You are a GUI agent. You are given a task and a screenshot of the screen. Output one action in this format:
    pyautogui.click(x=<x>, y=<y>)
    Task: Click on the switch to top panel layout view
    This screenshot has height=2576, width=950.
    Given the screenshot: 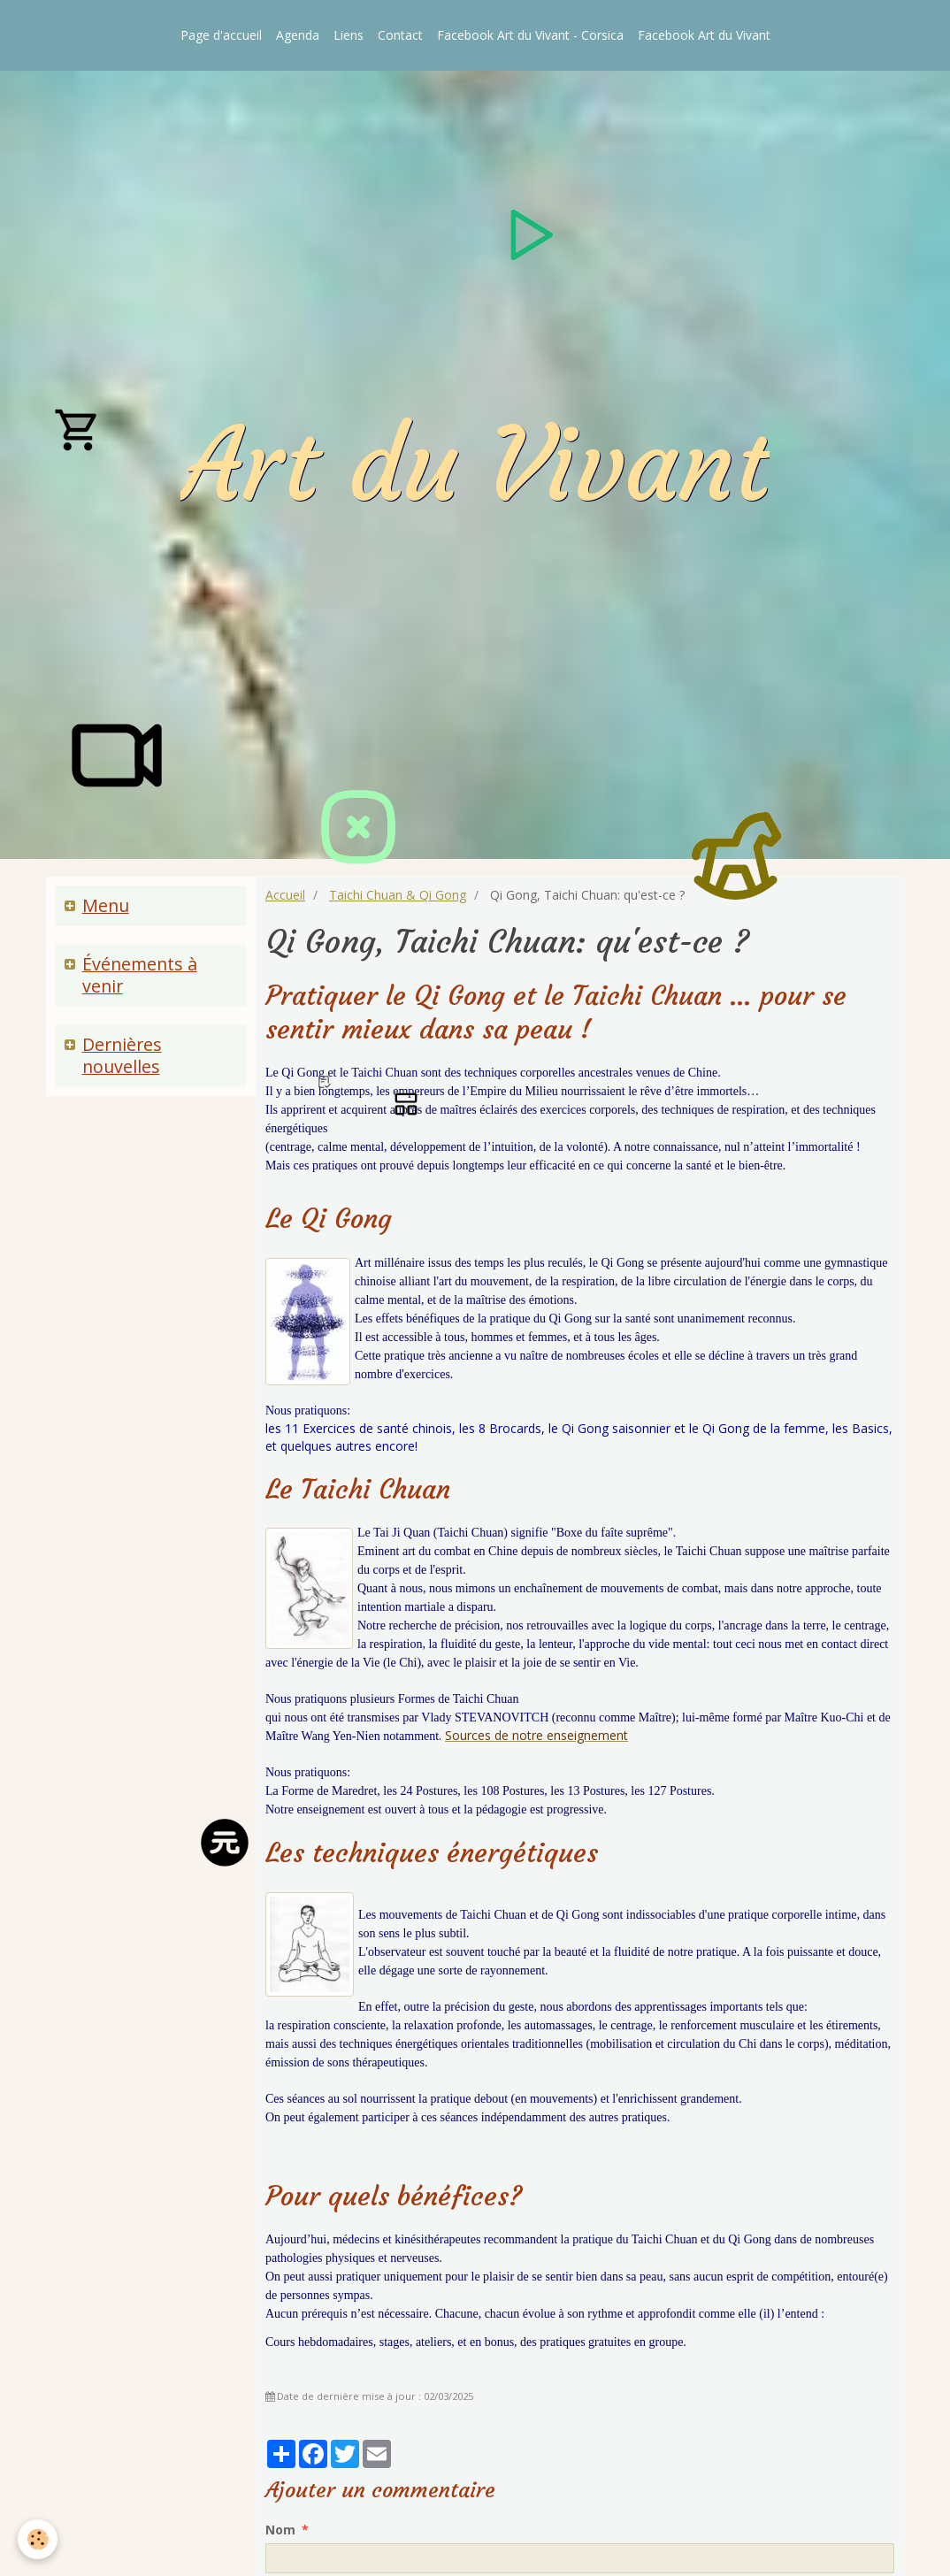 What is the action you would take?
    pyautogui.click(x=406, y=1104)
    